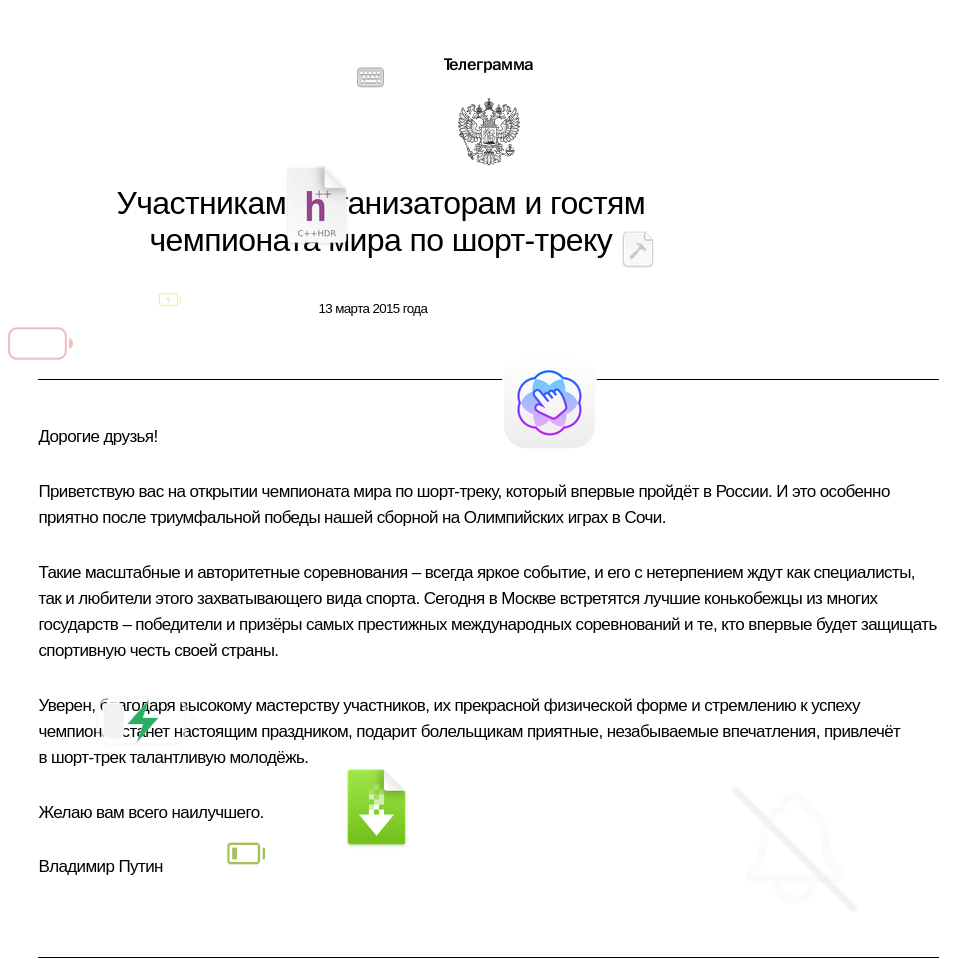 This screenshot has height=958, width=977. I want to click on a C++ header file, so click(317, 206).